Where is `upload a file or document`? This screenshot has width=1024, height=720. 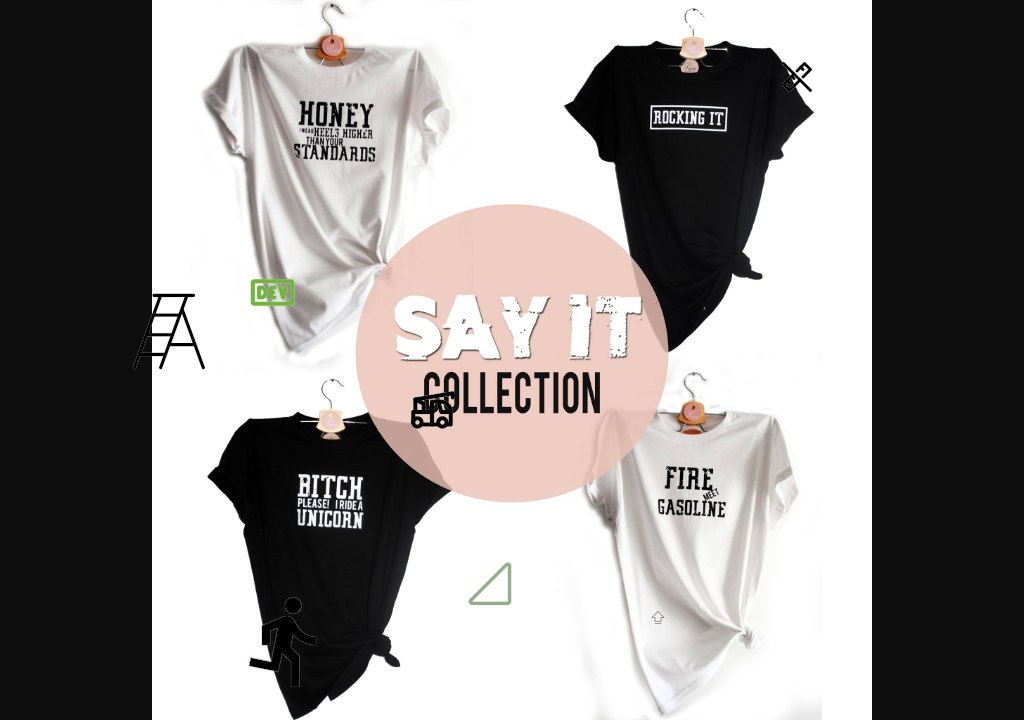 upload a file or document is located at coordinates (658, 618).